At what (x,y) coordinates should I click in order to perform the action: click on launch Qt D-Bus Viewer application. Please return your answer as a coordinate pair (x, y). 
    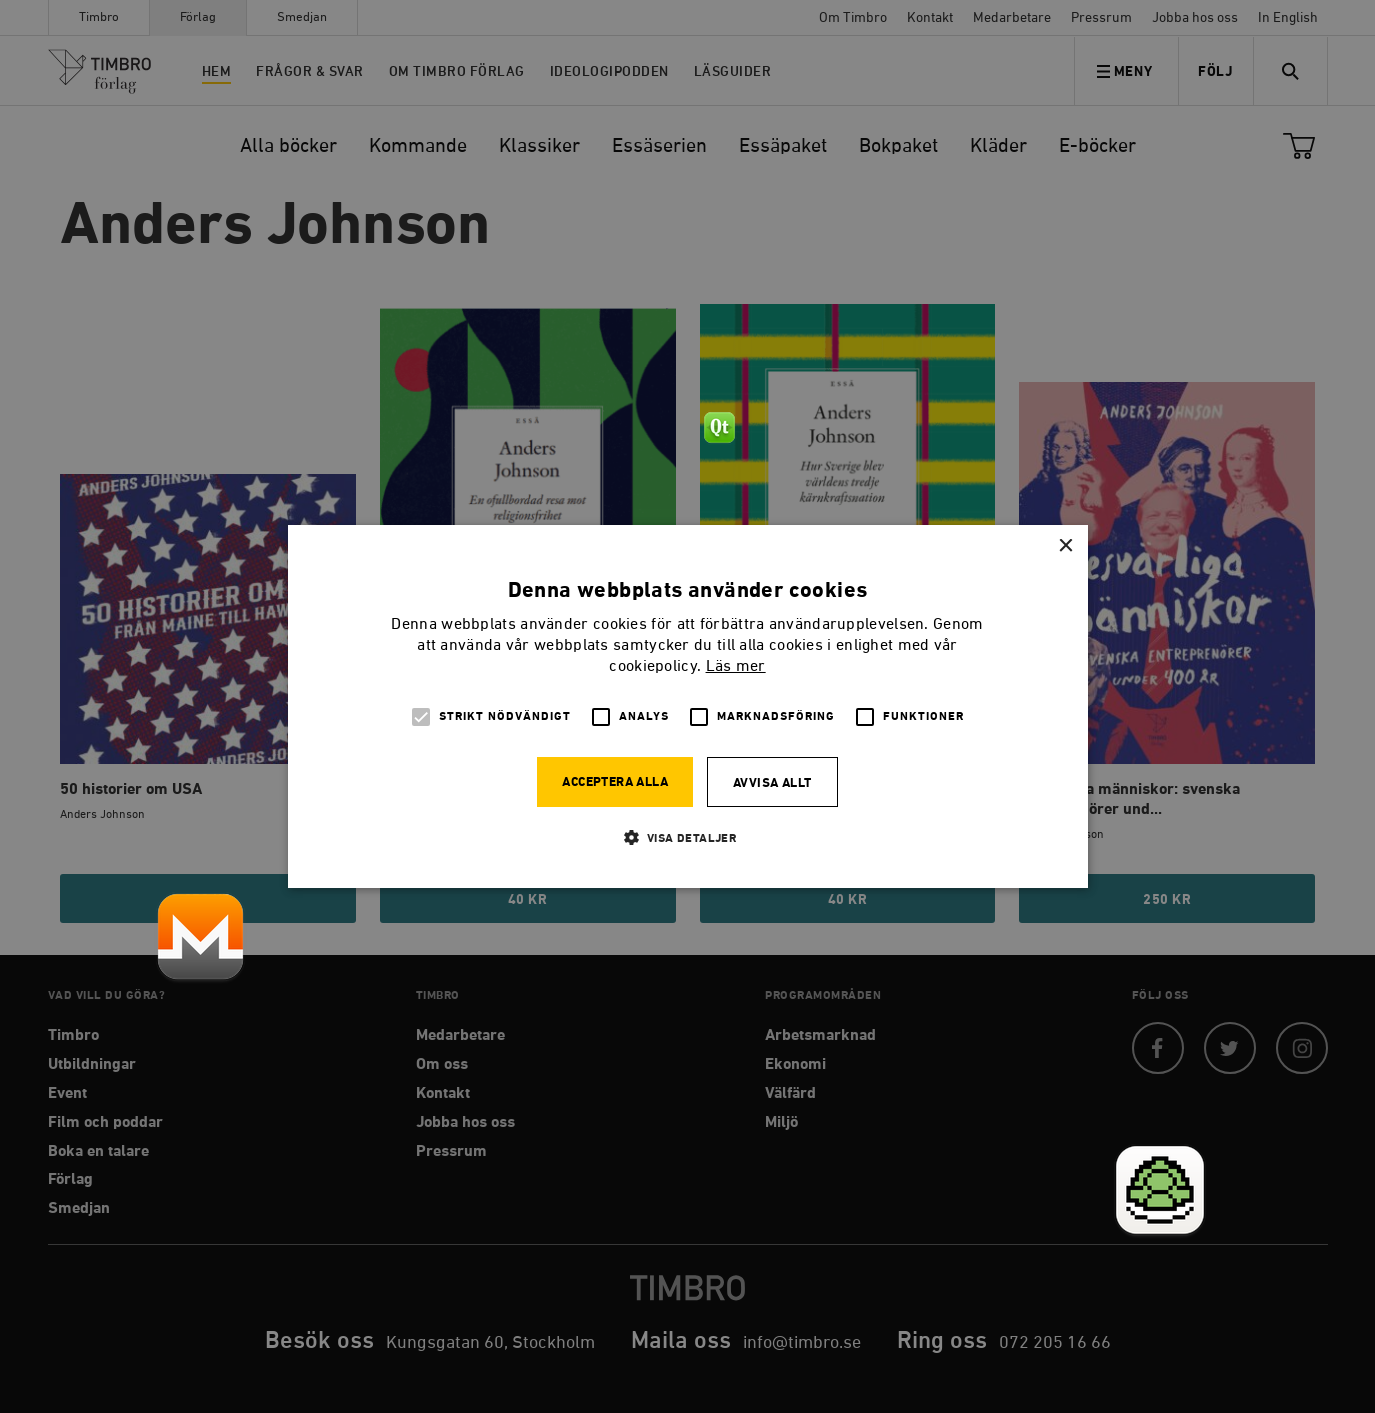
    Looking at the image, I should click on (719, 427).